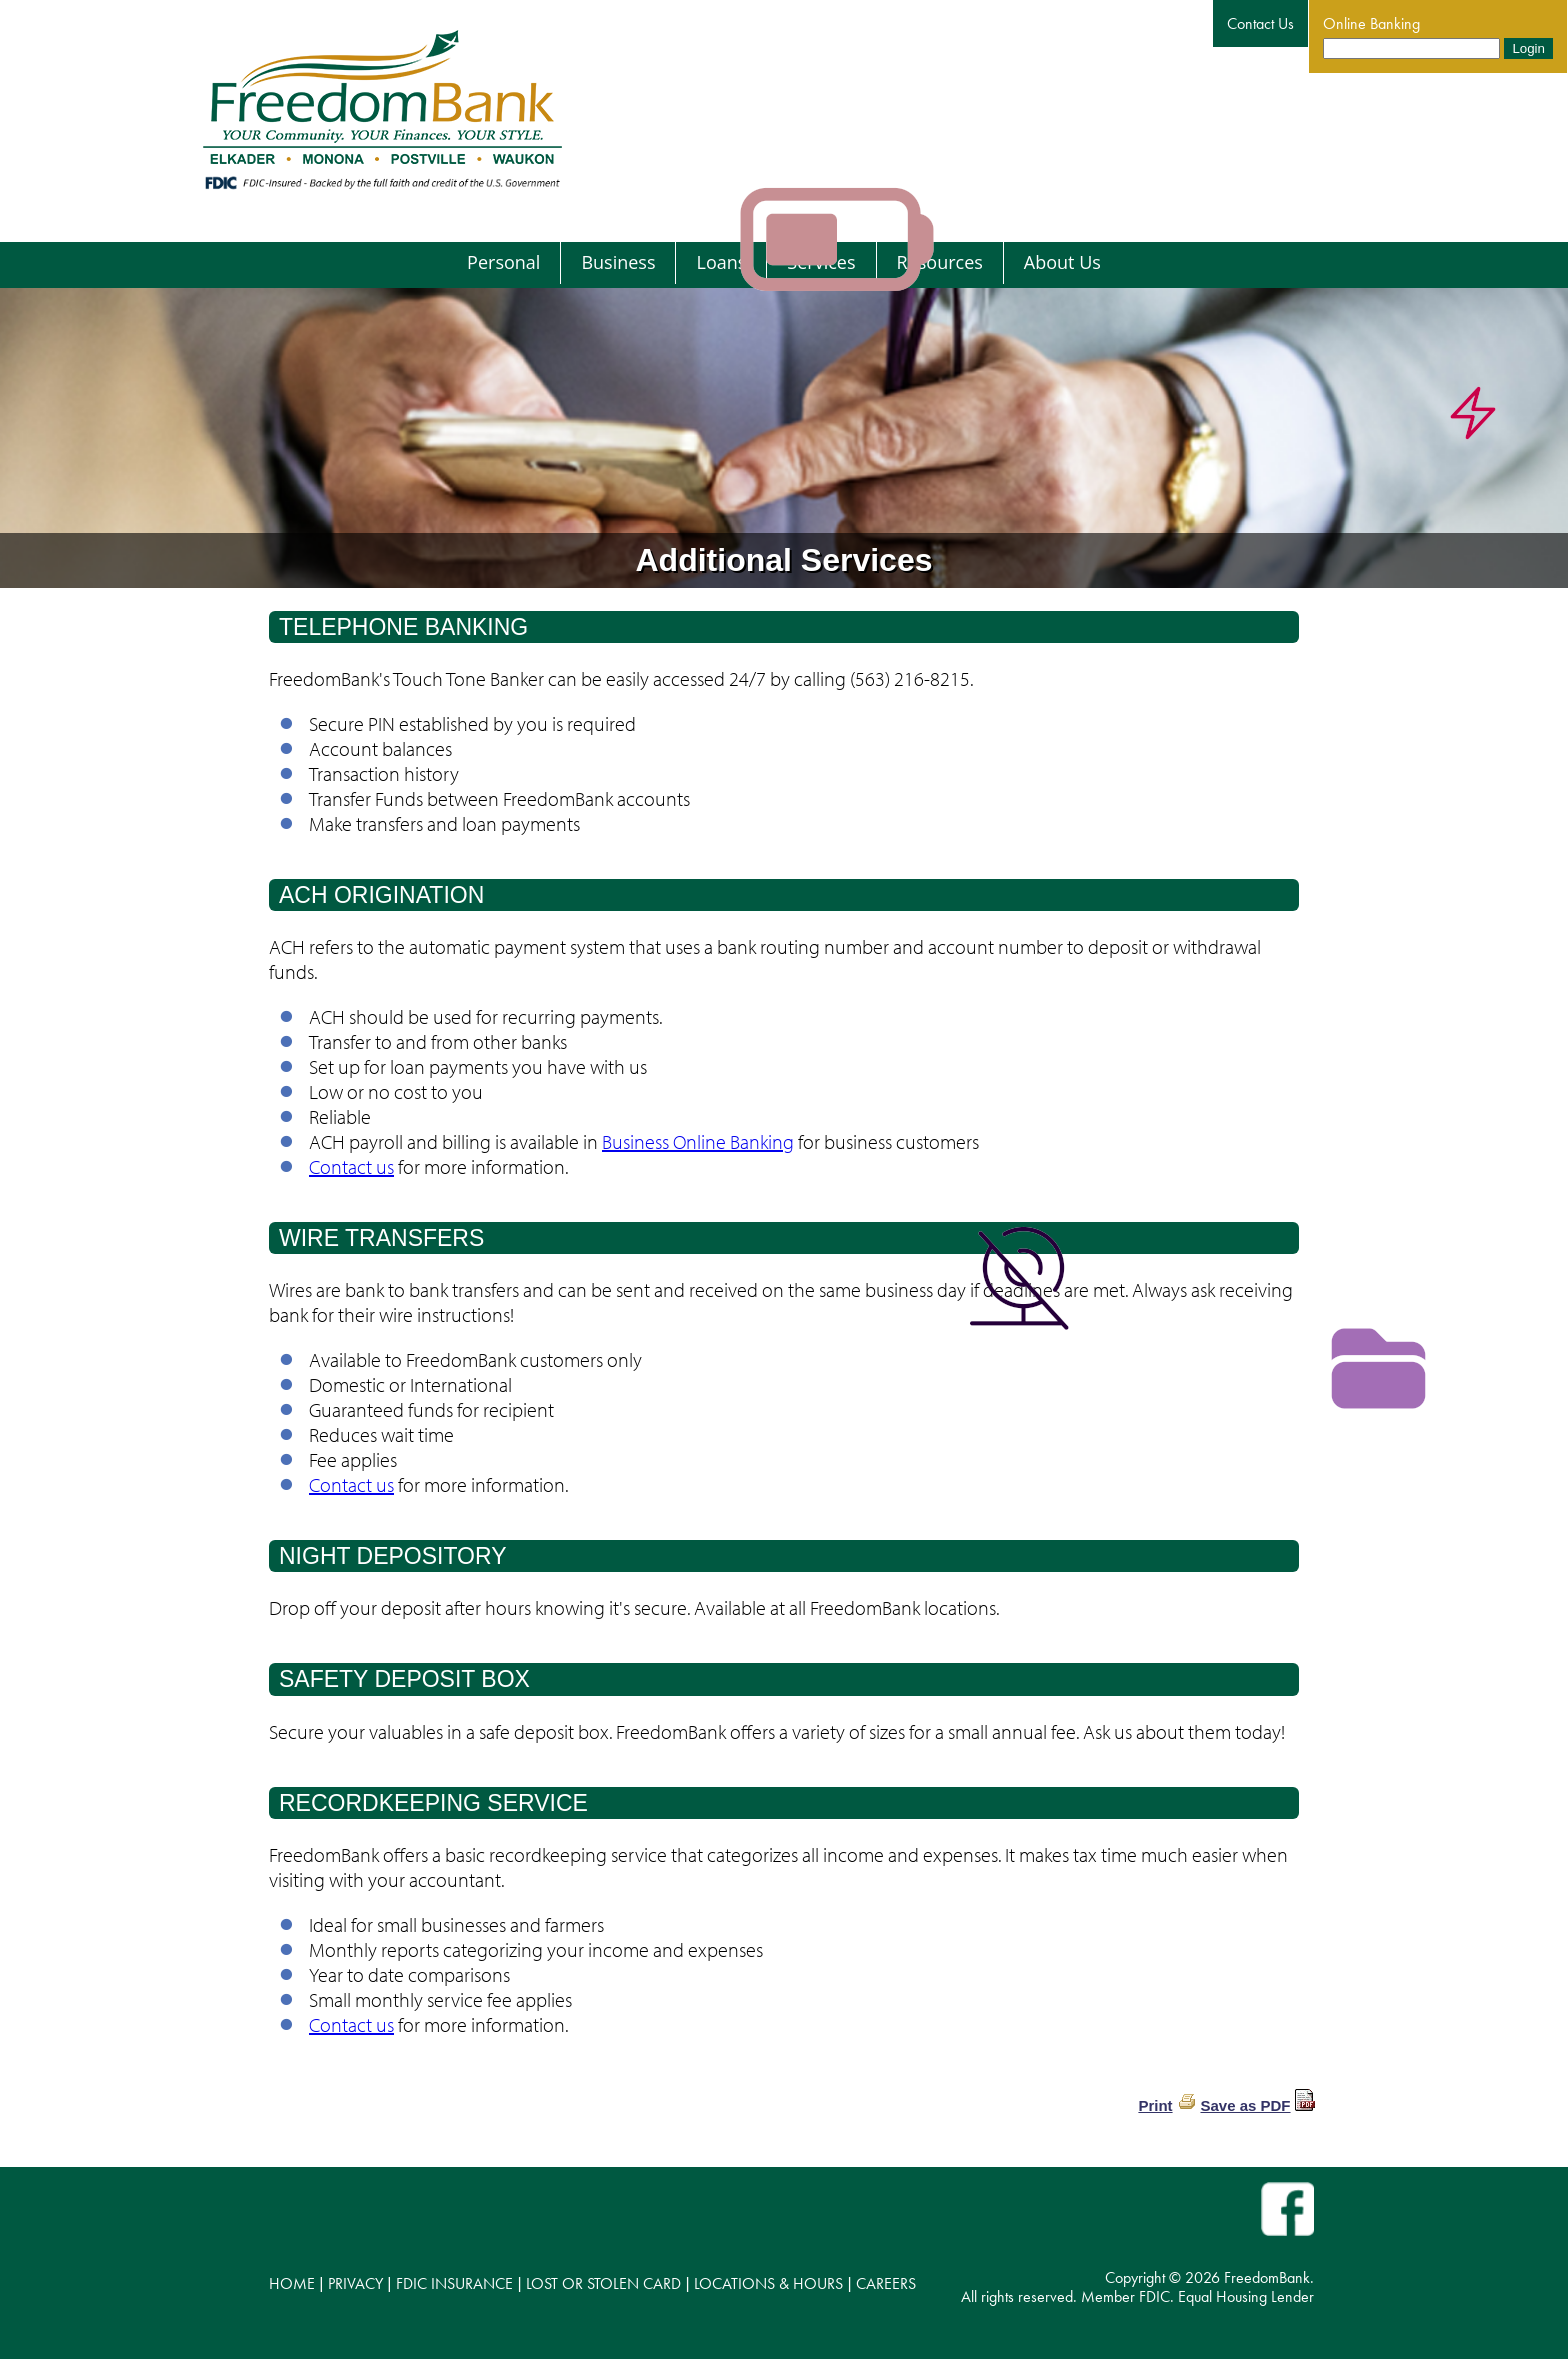  Describe the element at coordinates (1023, 1280) in the screenshot. I see `webcam is disabled or turned off` at that location.